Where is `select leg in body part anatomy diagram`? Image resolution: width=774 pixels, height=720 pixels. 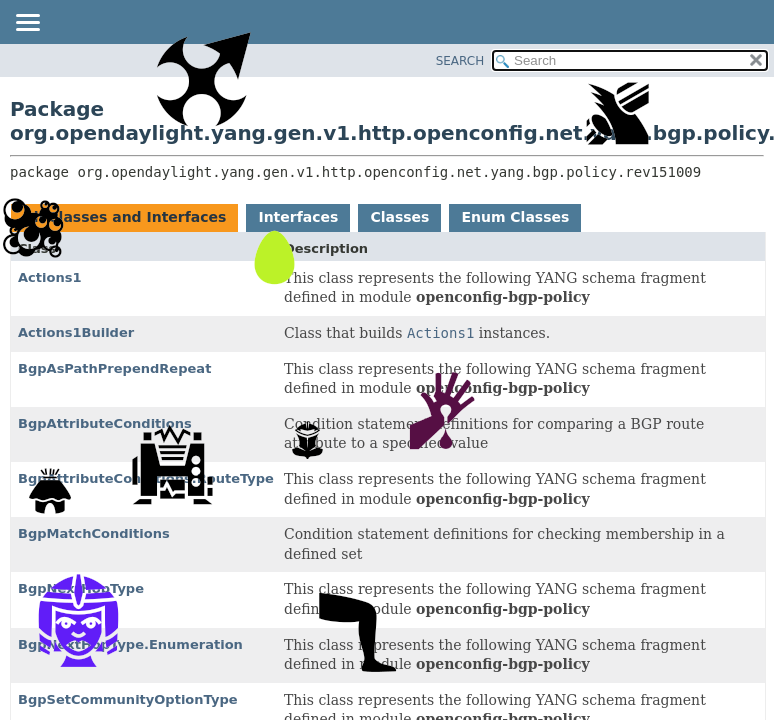
select leg in body part anatomy diagram is located at coordinates (358, 632).